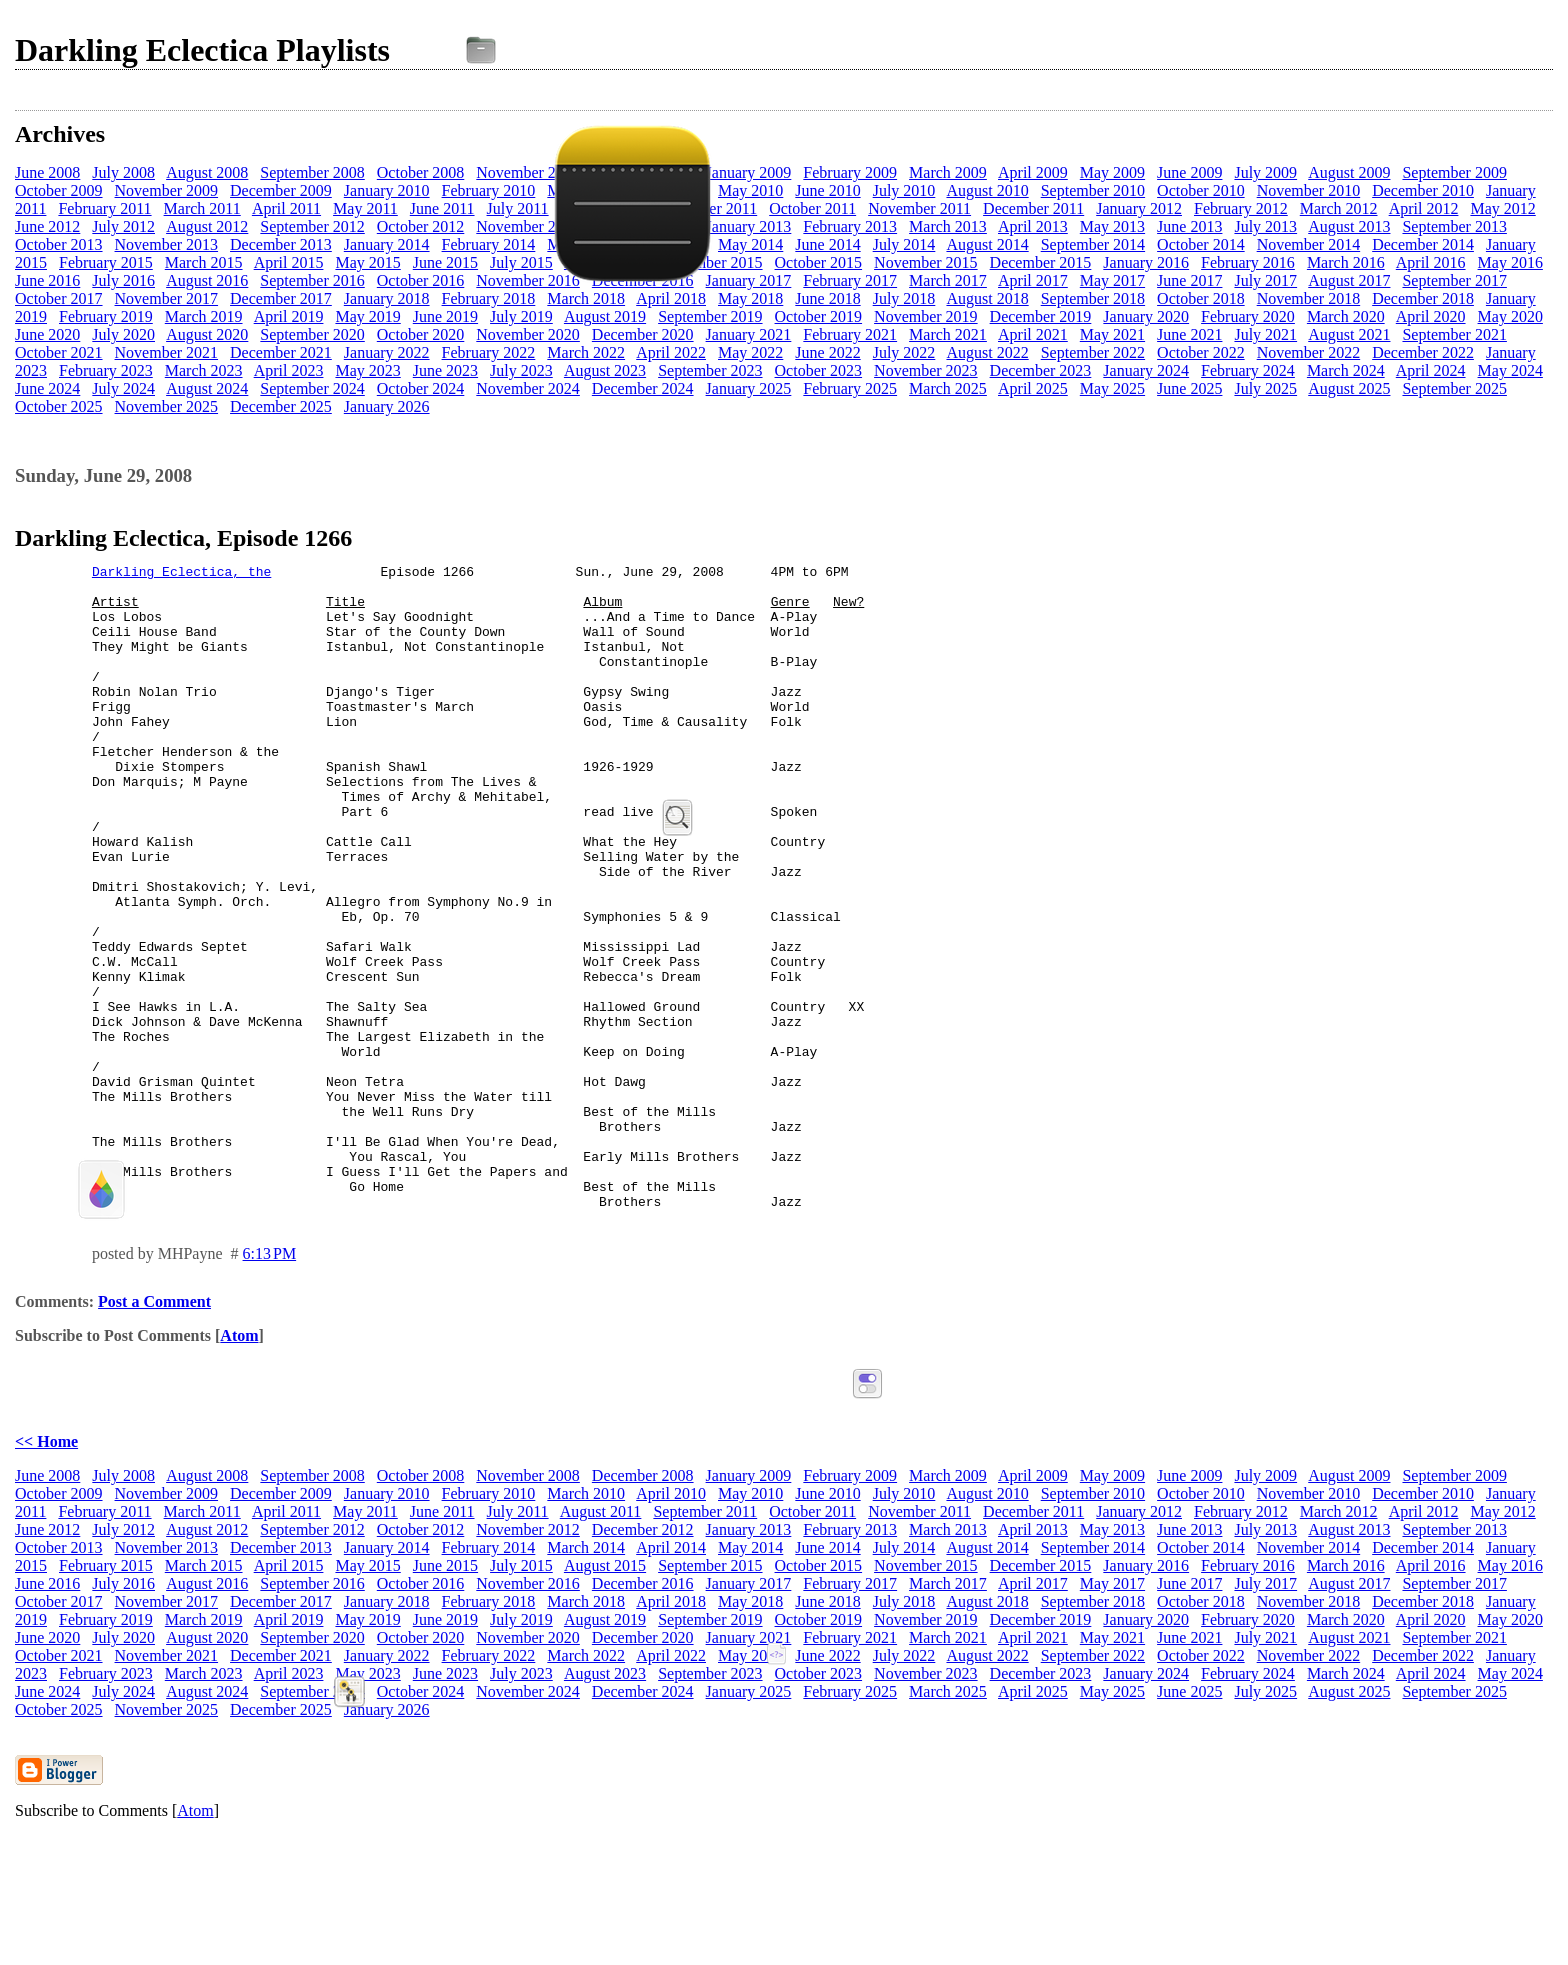 The image size is (1568, 1965). Describe the element at coordinates (101, 1189) in the screenshot. I see `file type indicator for IT87 hardware monitor configuration` at that location.